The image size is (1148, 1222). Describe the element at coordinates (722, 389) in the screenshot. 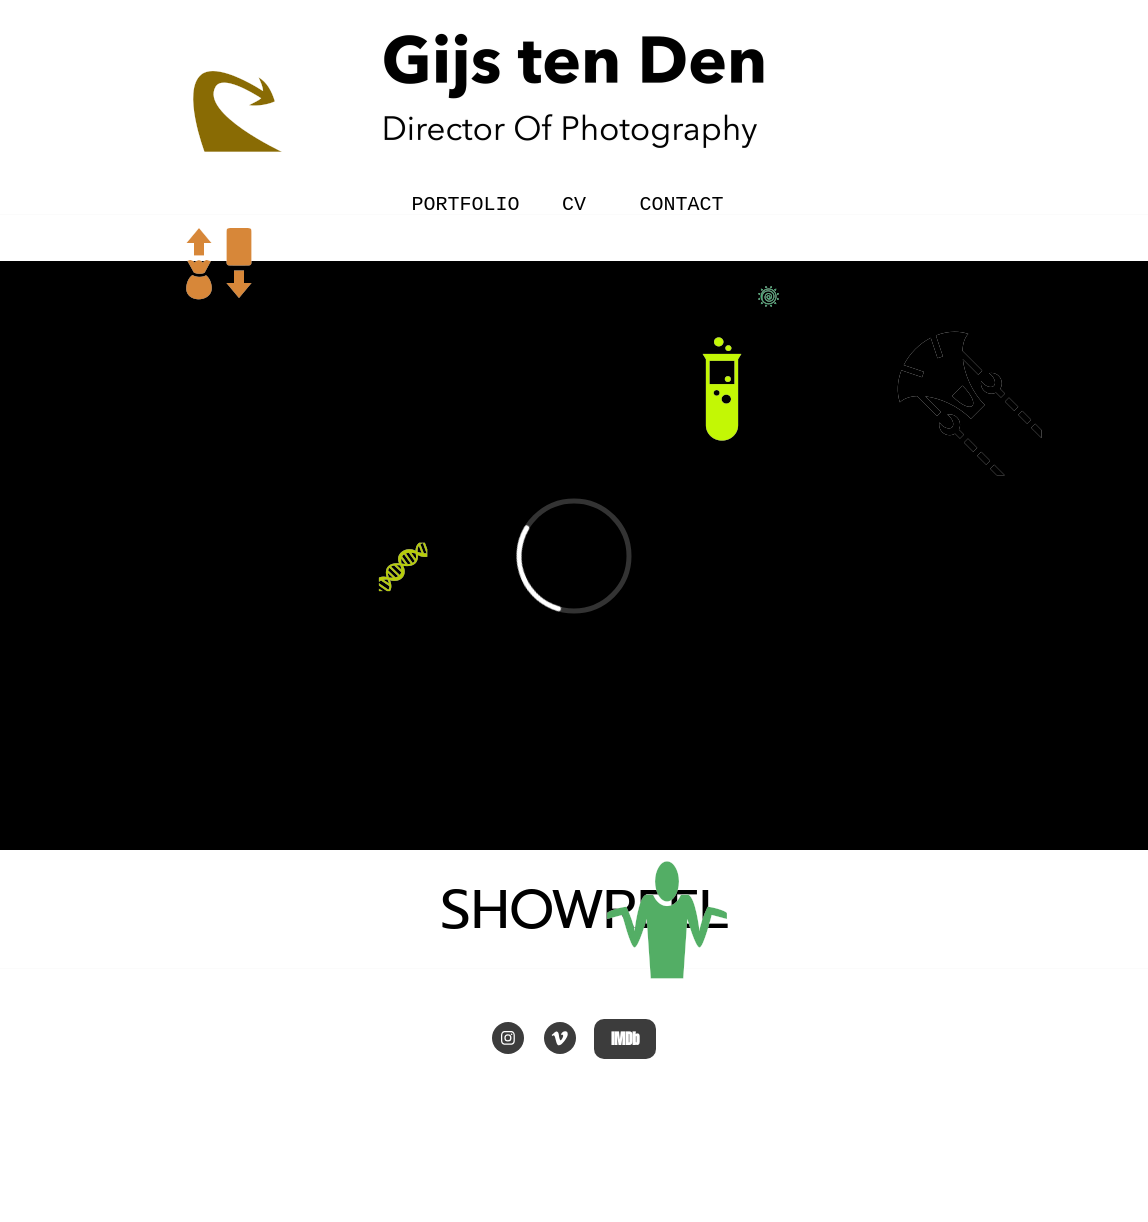

I see `view potion or chemical inventory` at that location.